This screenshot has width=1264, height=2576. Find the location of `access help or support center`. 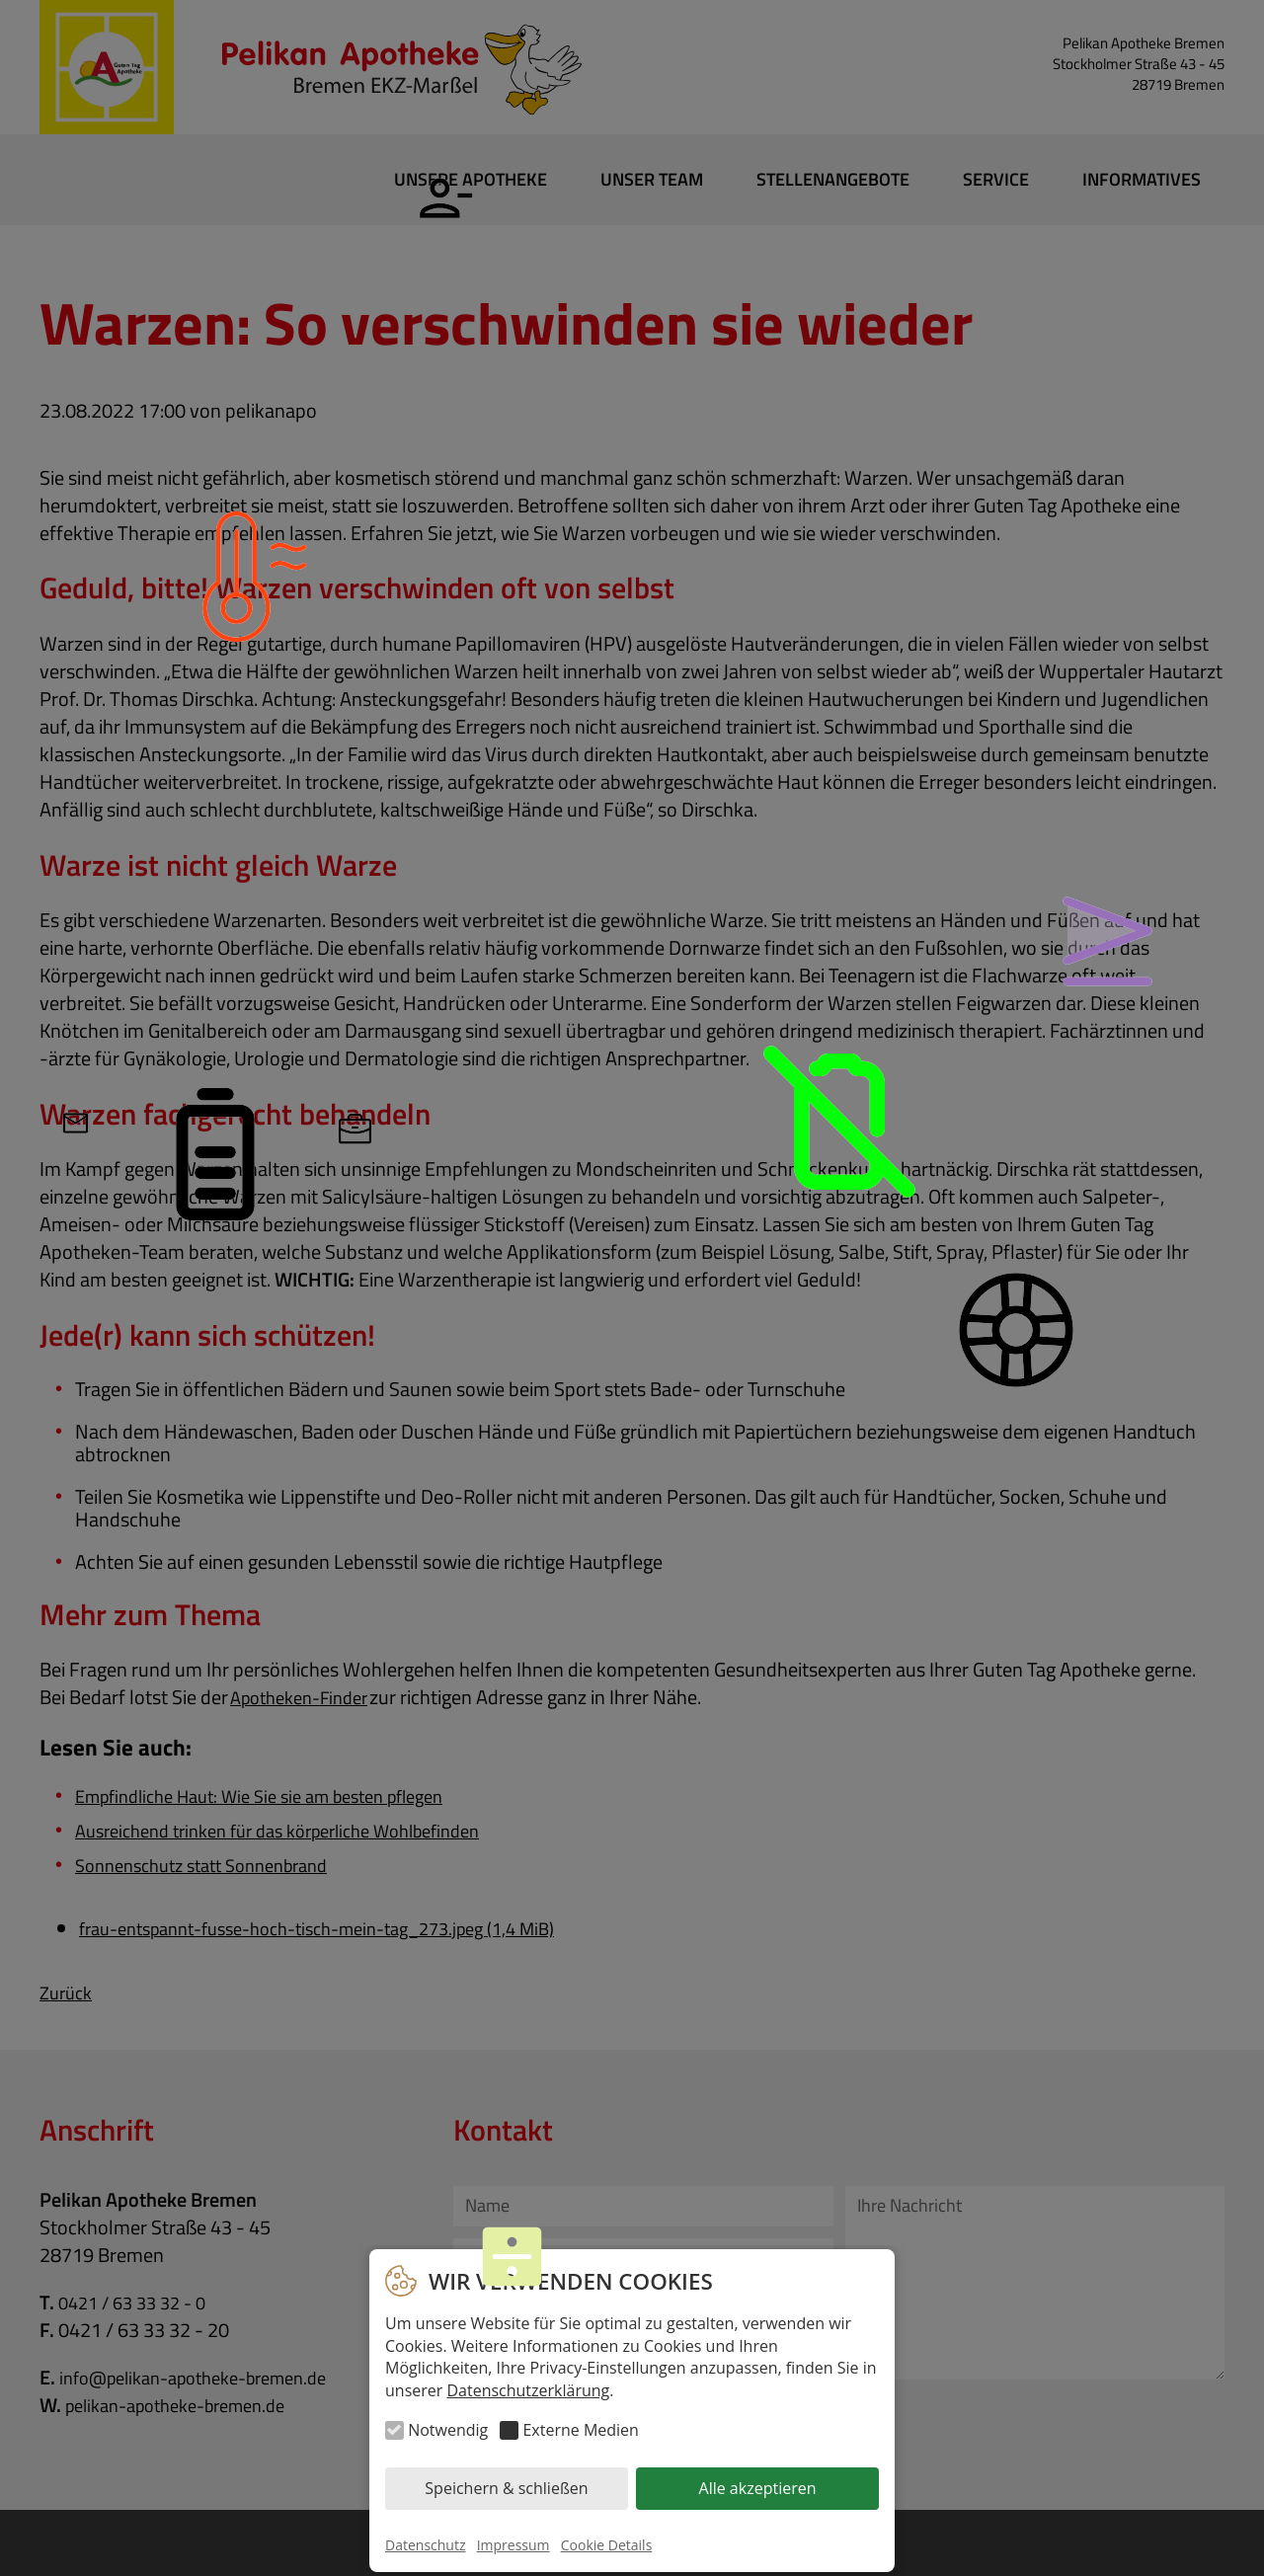

access help or support center is located at coordinates (1016, 1330).